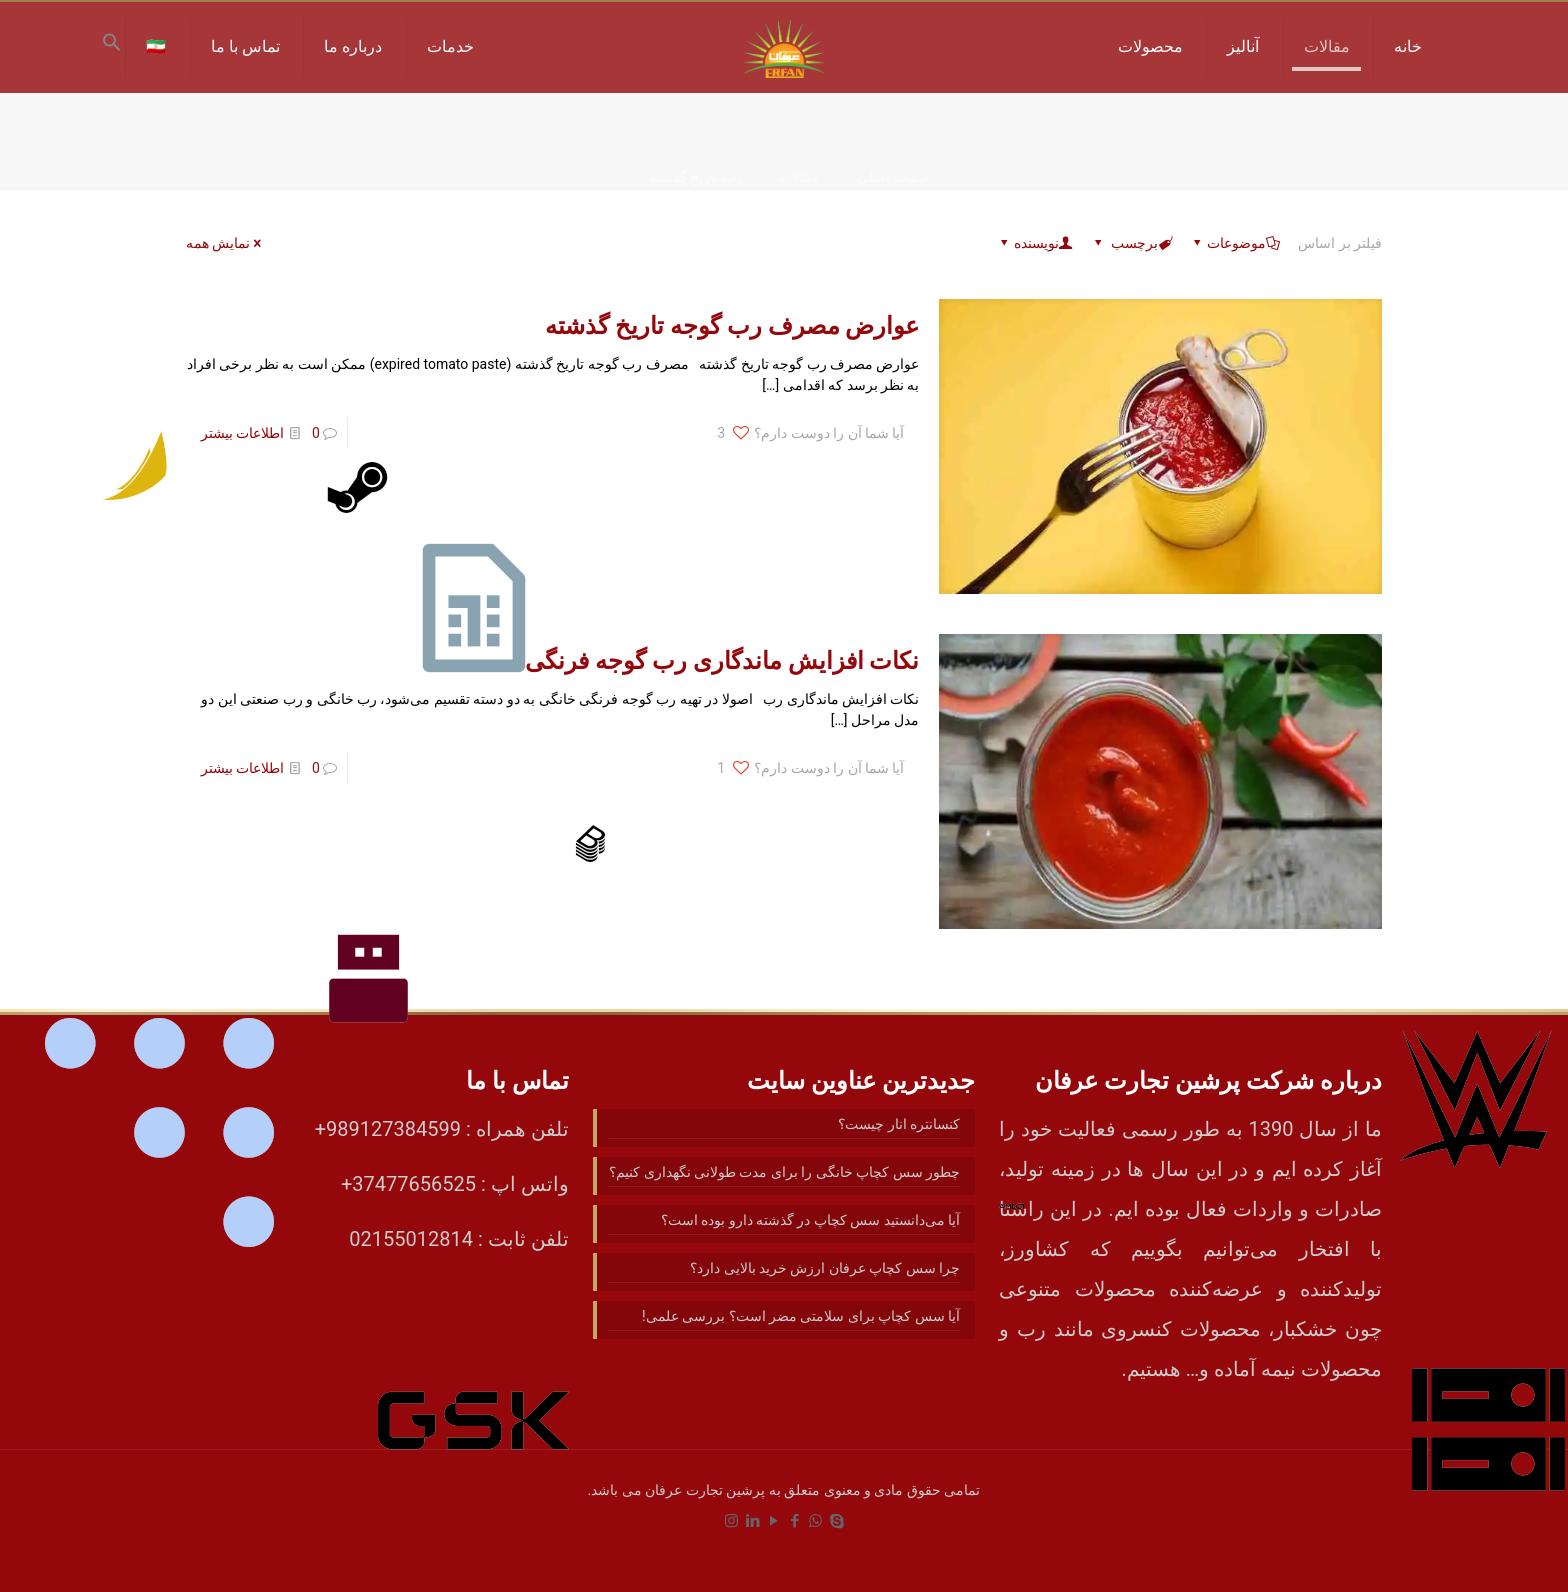 This screenshot has width=1568, height=1592. I want to click on AMD brand logo, so click(1011, 1206).